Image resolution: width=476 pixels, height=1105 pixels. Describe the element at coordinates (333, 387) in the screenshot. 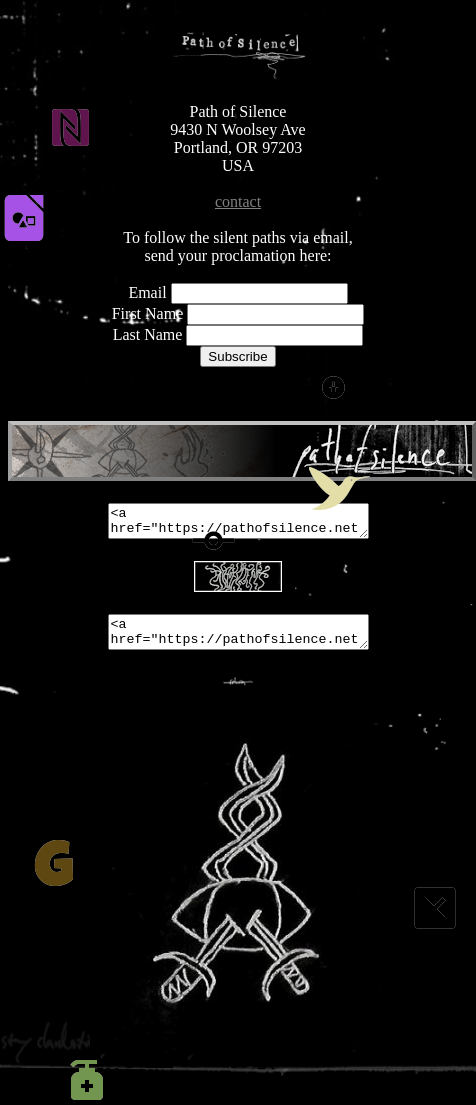

I see `electrical outlet or power socket indicator` at that location.